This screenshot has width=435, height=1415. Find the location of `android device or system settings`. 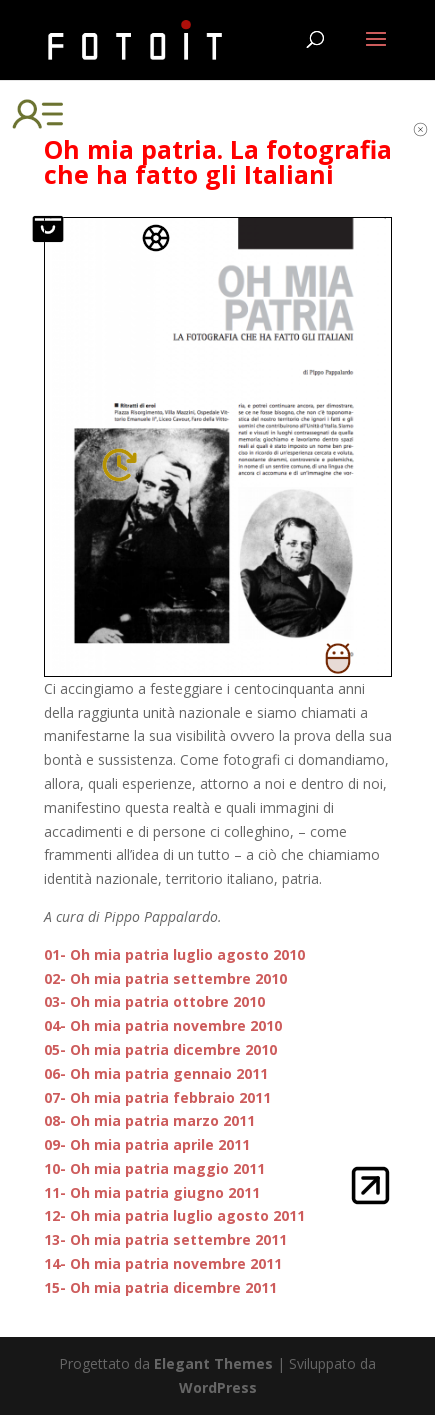

android device or system settings is located at coordinates (338, 658).